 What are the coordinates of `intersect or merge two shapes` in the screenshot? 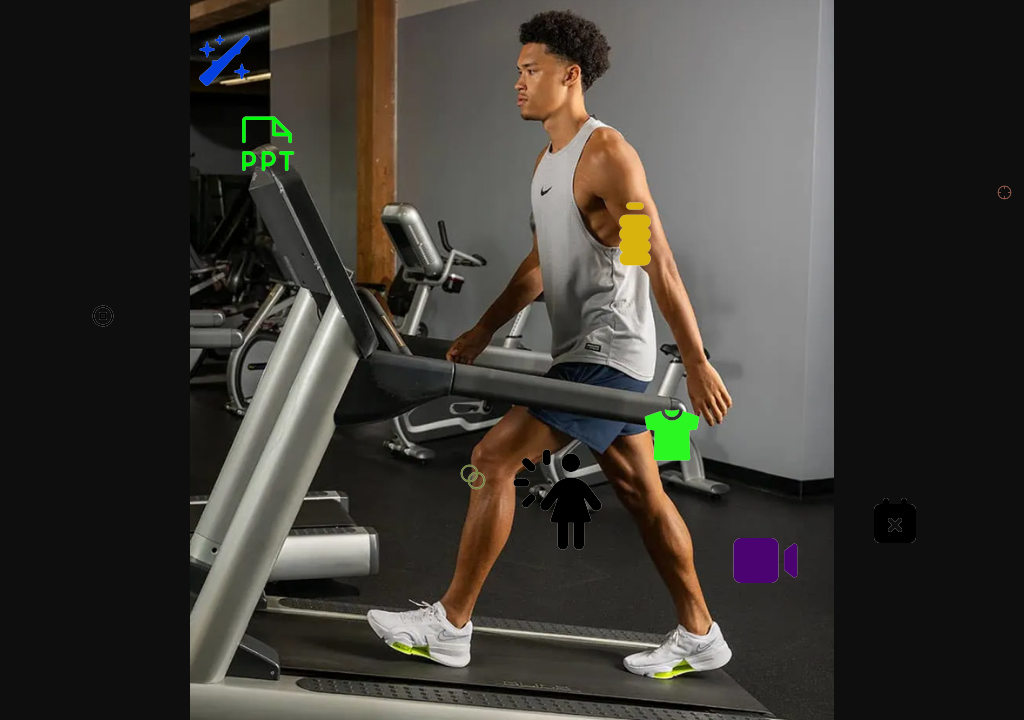 It's located at (473, 477).